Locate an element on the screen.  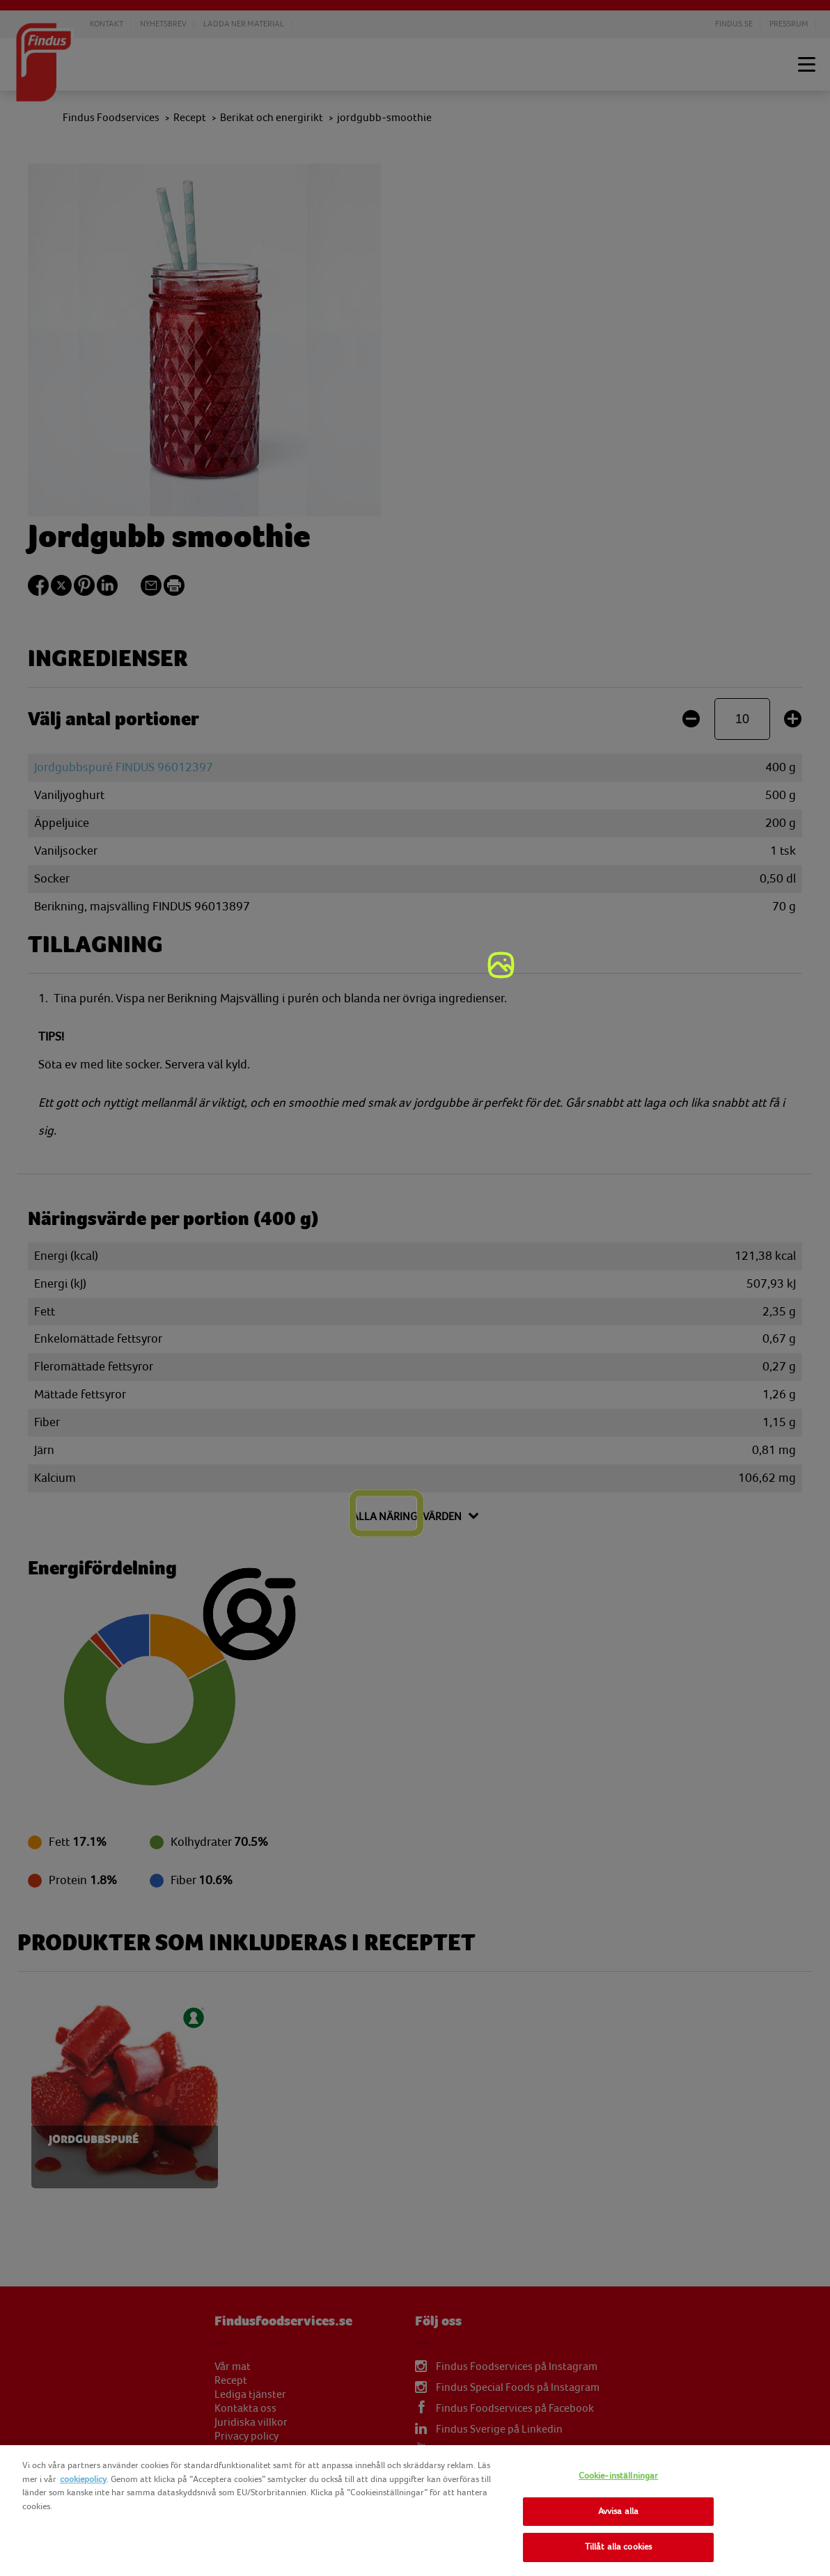
view photo gallery is located at coordinates (501, 965).